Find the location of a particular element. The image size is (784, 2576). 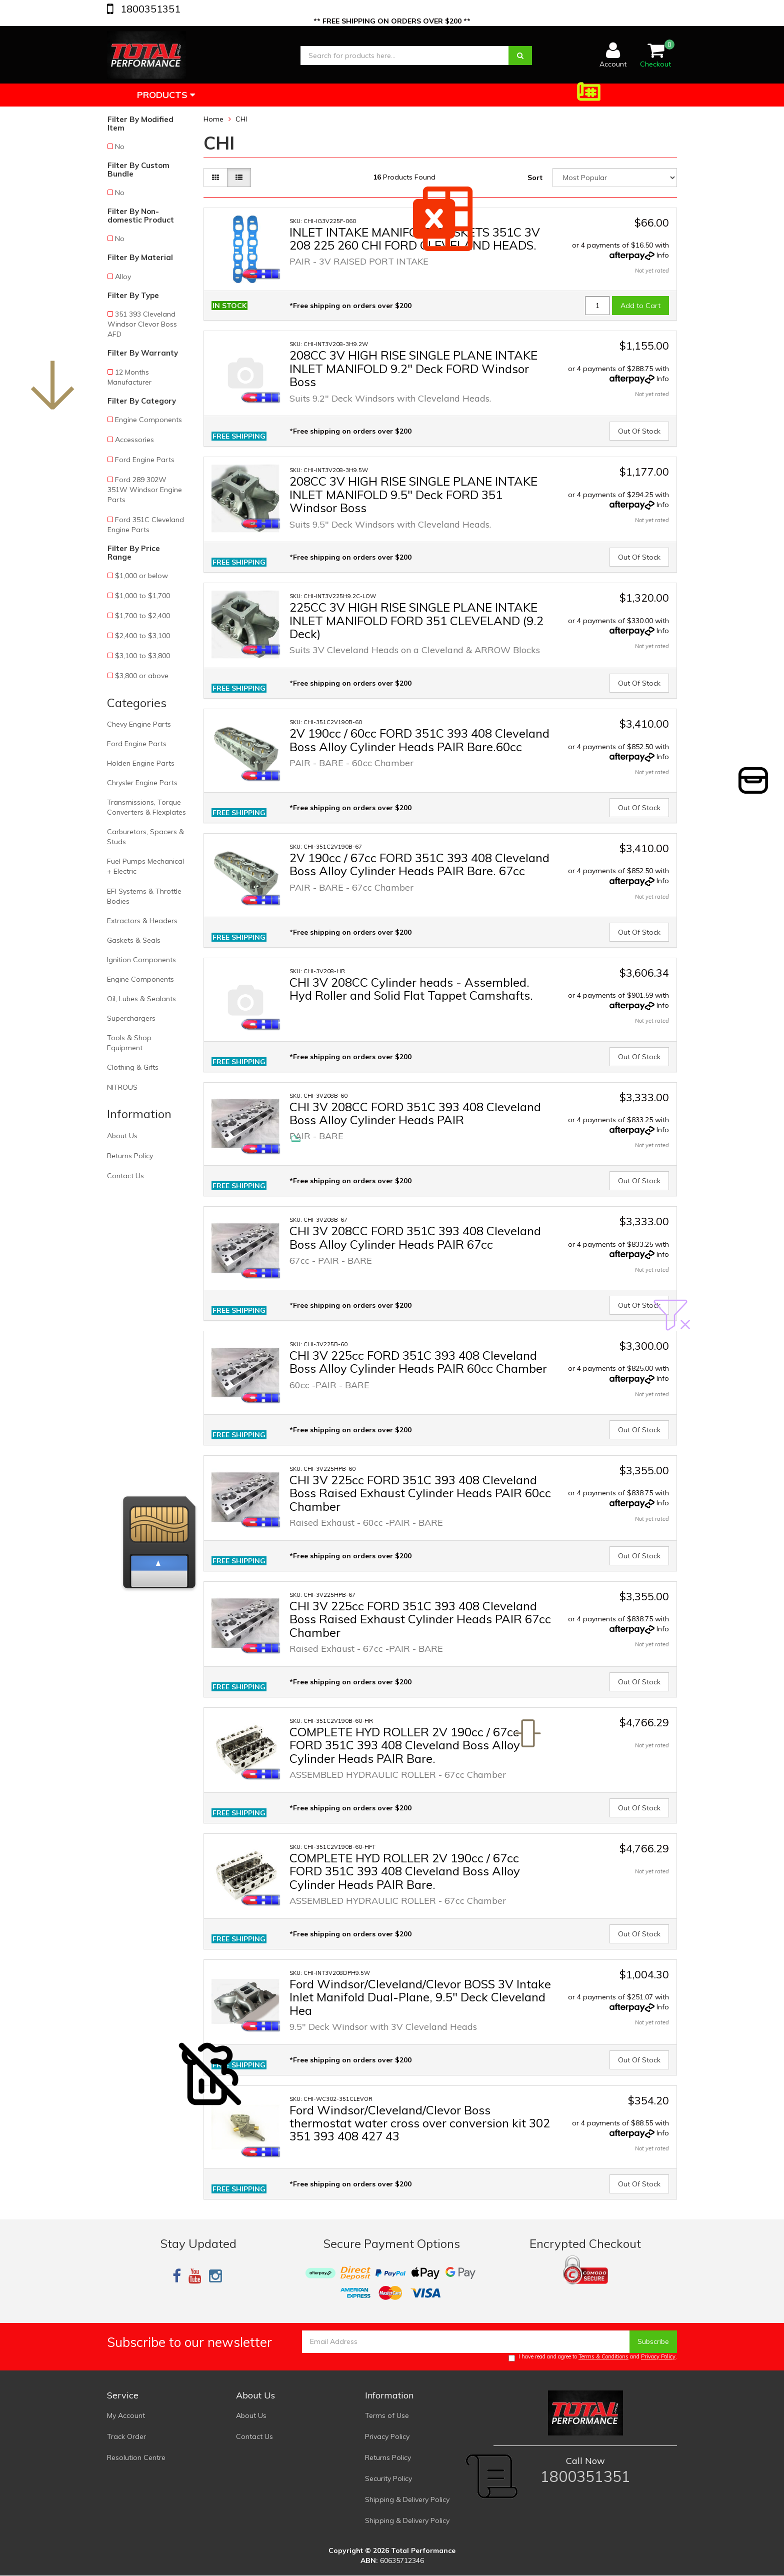

center align object vertically is located at coordinates (528, 1733).